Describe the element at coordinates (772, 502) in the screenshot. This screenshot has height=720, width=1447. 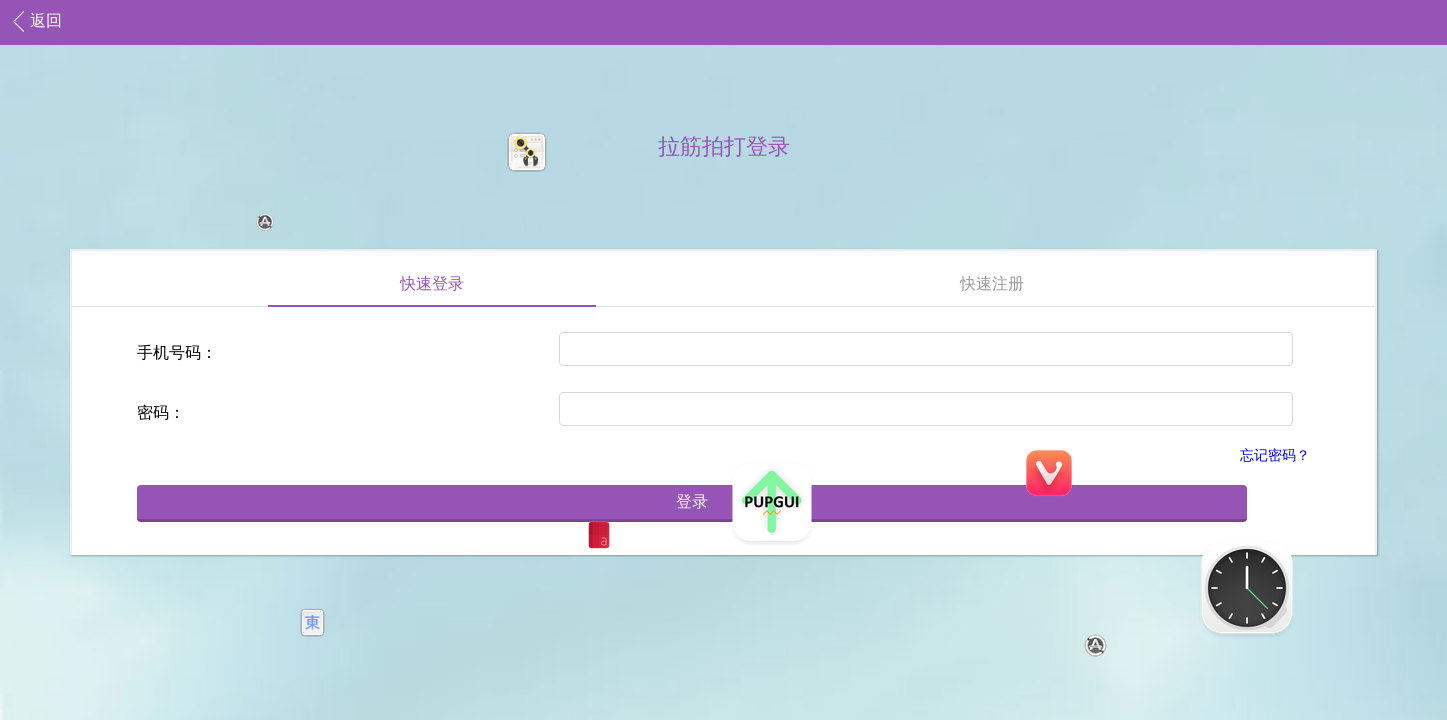
I see `launch ProtonUp-Qt to manage Proton and Wine compatibility tools` at that location.